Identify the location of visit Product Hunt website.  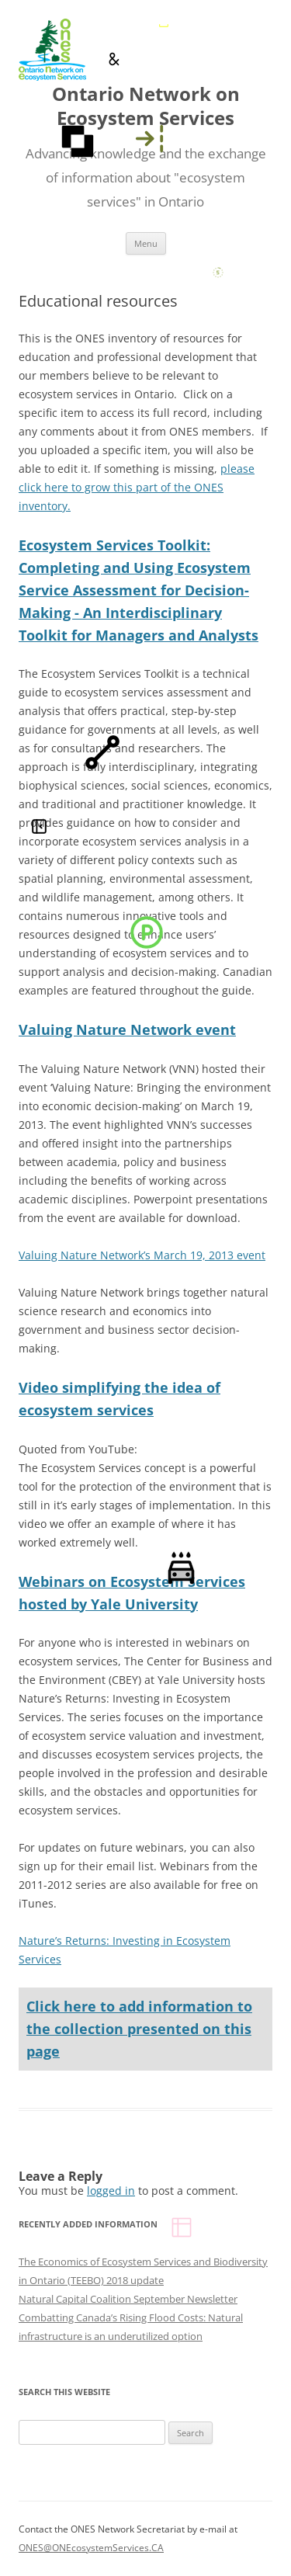
(147, 932).